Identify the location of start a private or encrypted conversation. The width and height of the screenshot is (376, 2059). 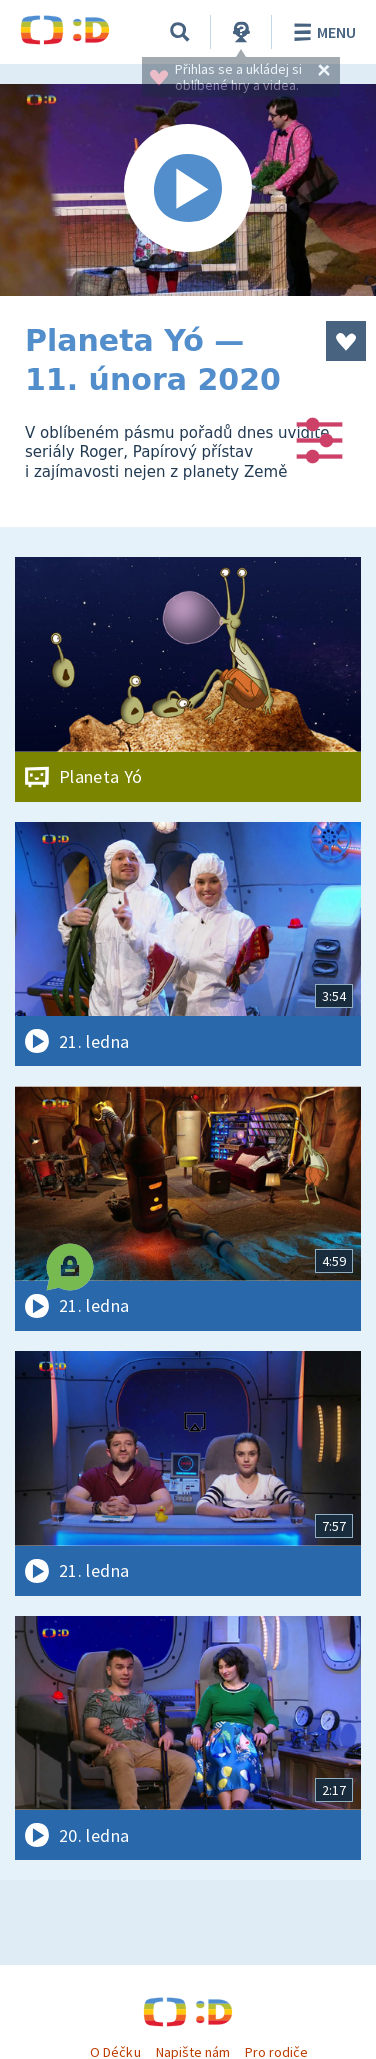
(70, 1267).